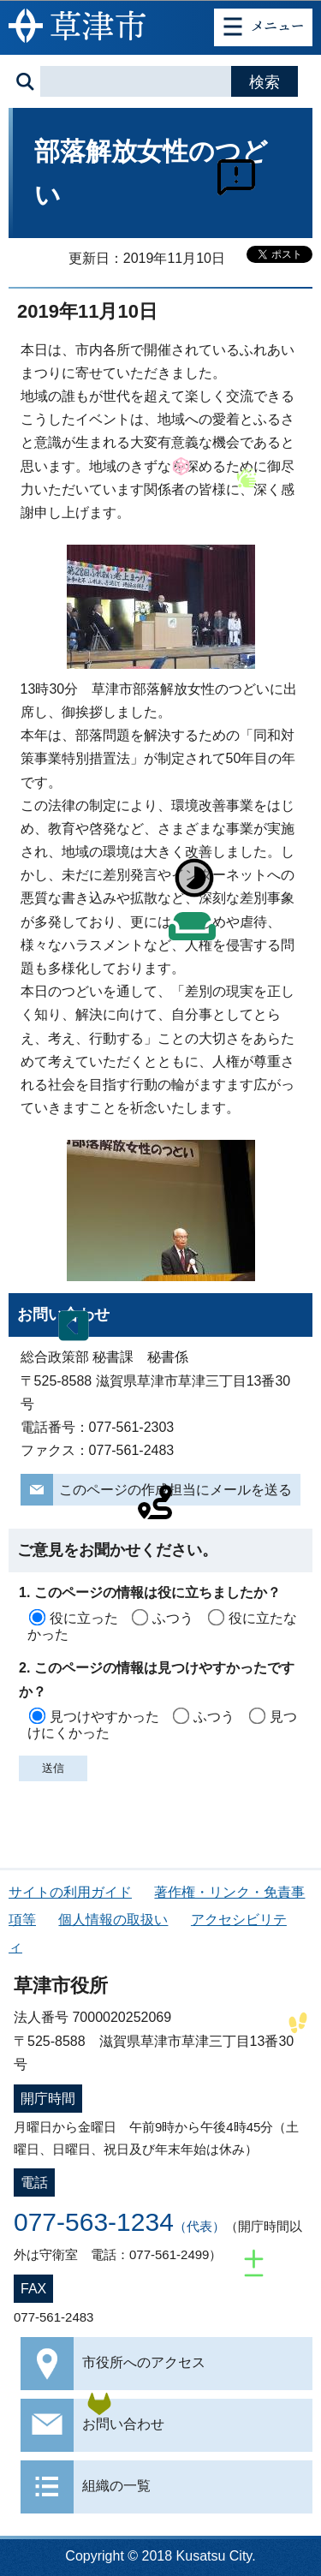  Describe the element at coordinates (181, 466) in the screenshot. I see `open NetBeans IDE` at that location.